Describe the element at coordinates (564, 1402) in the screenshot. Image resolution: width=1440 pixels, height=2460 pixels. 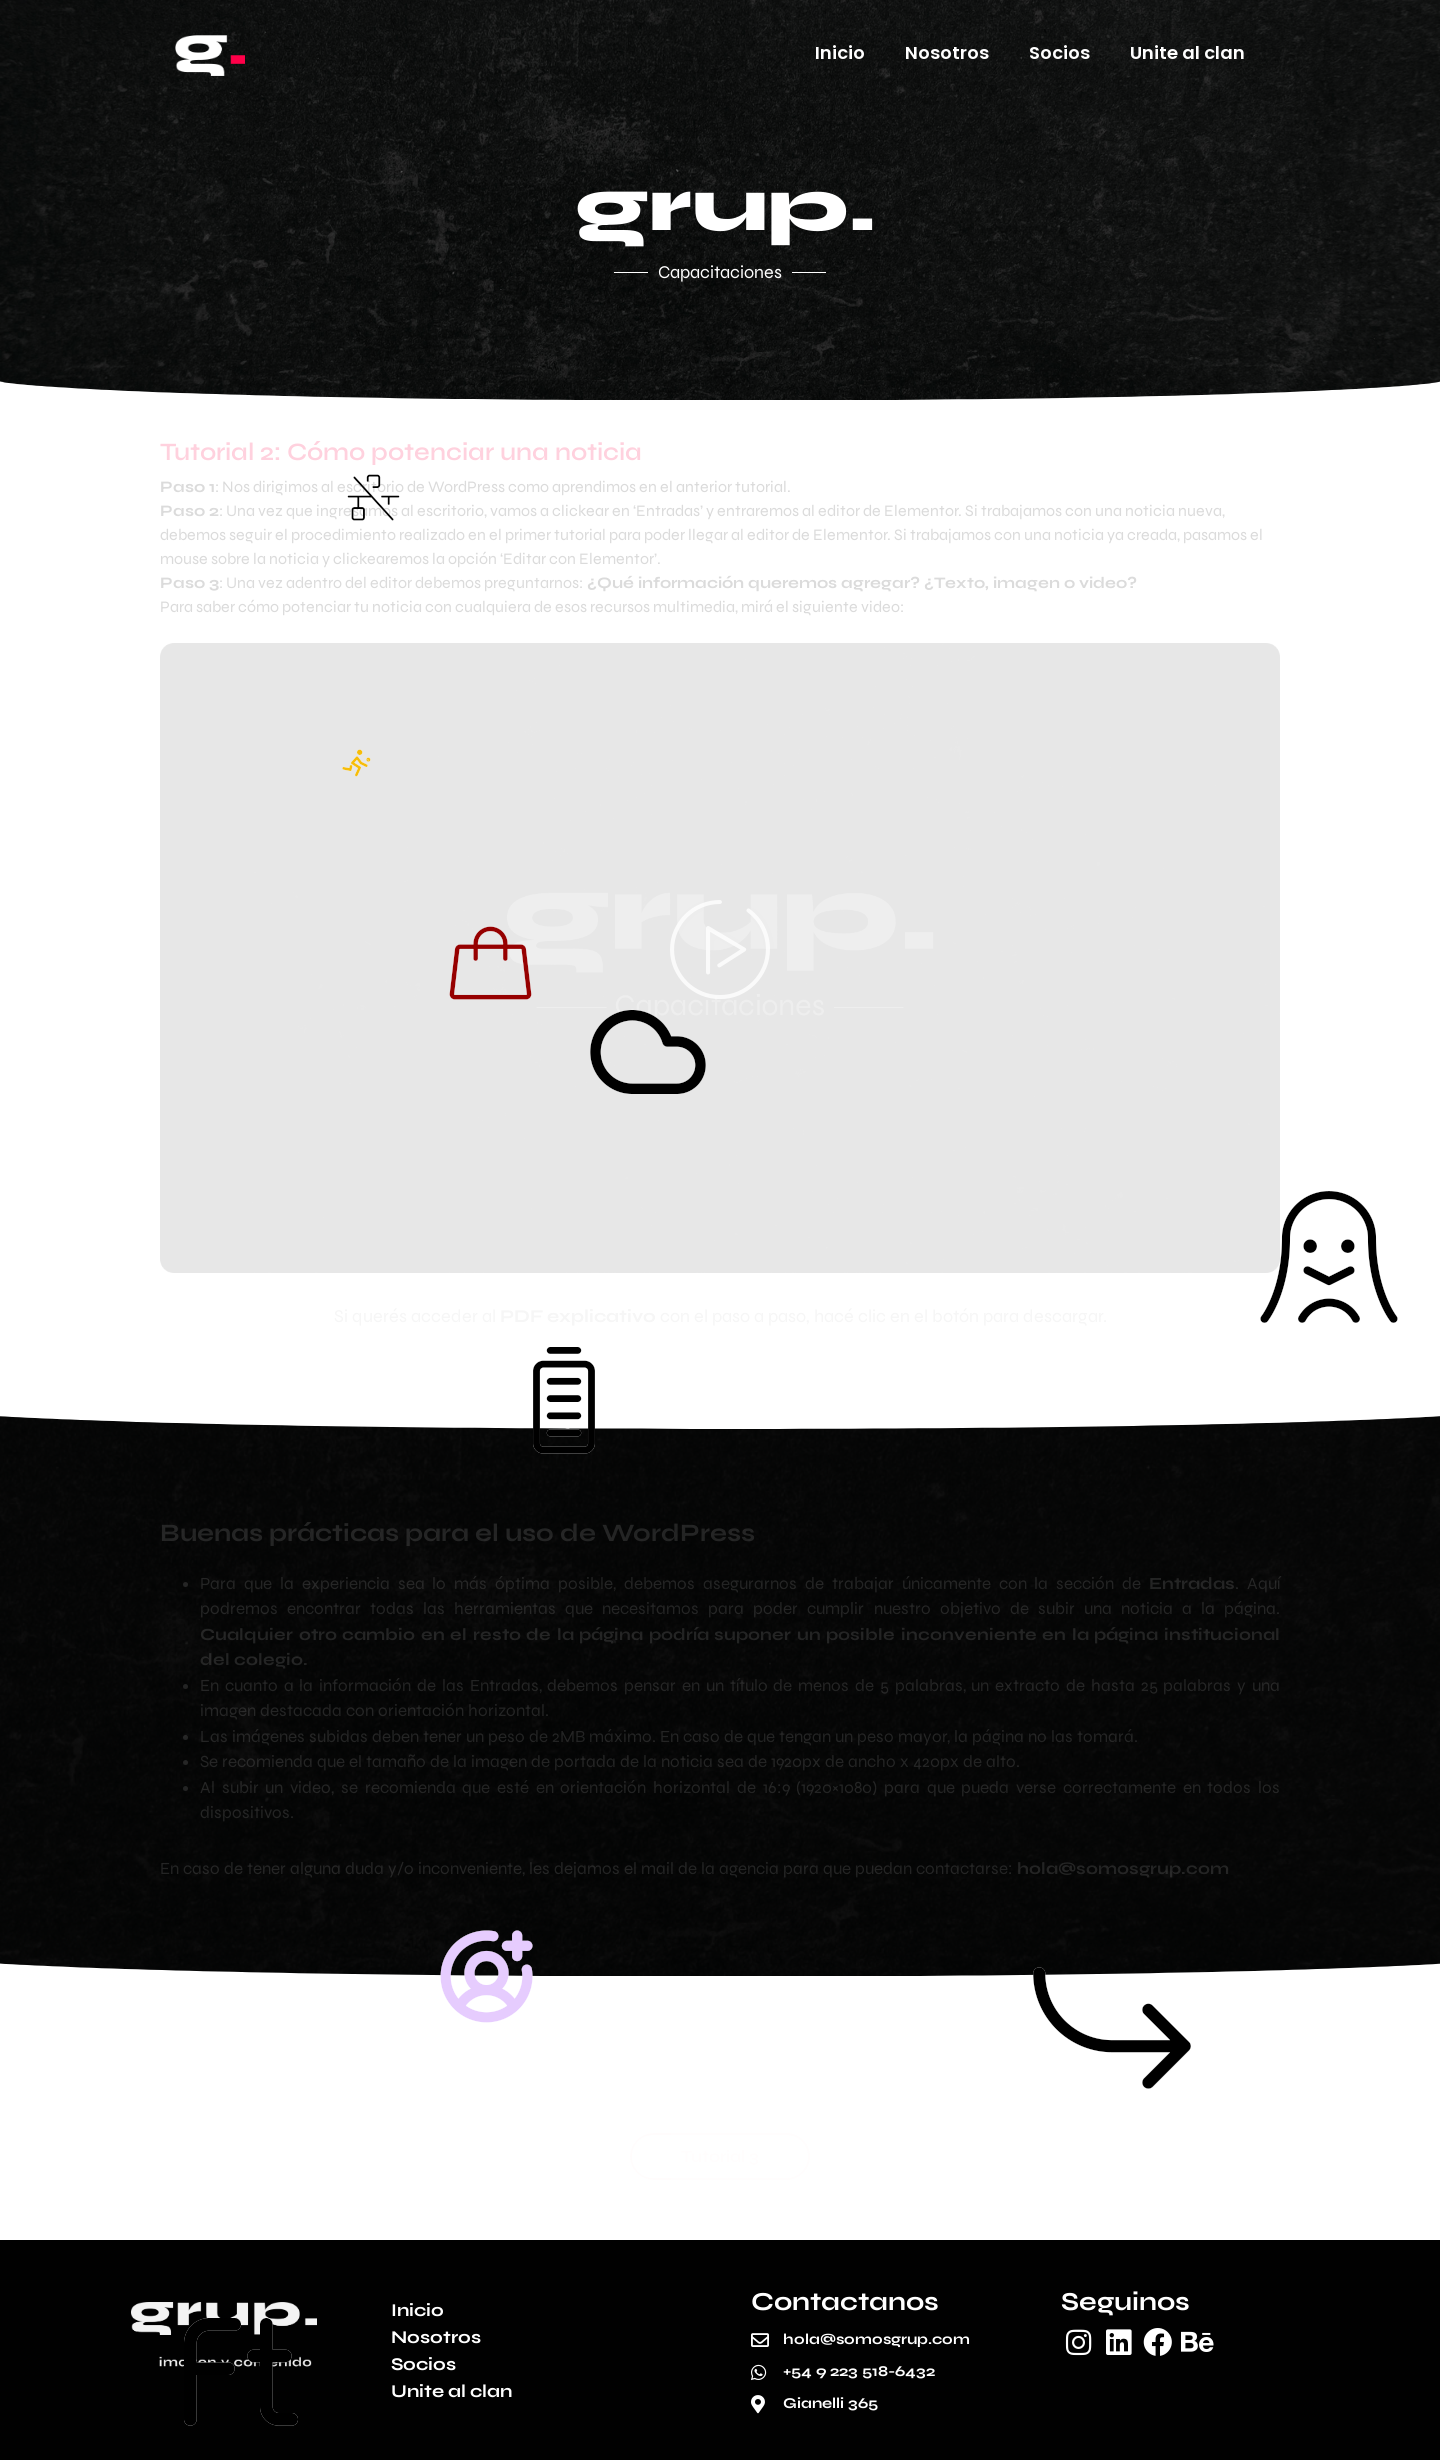
I see `battery fully charged` at that location.